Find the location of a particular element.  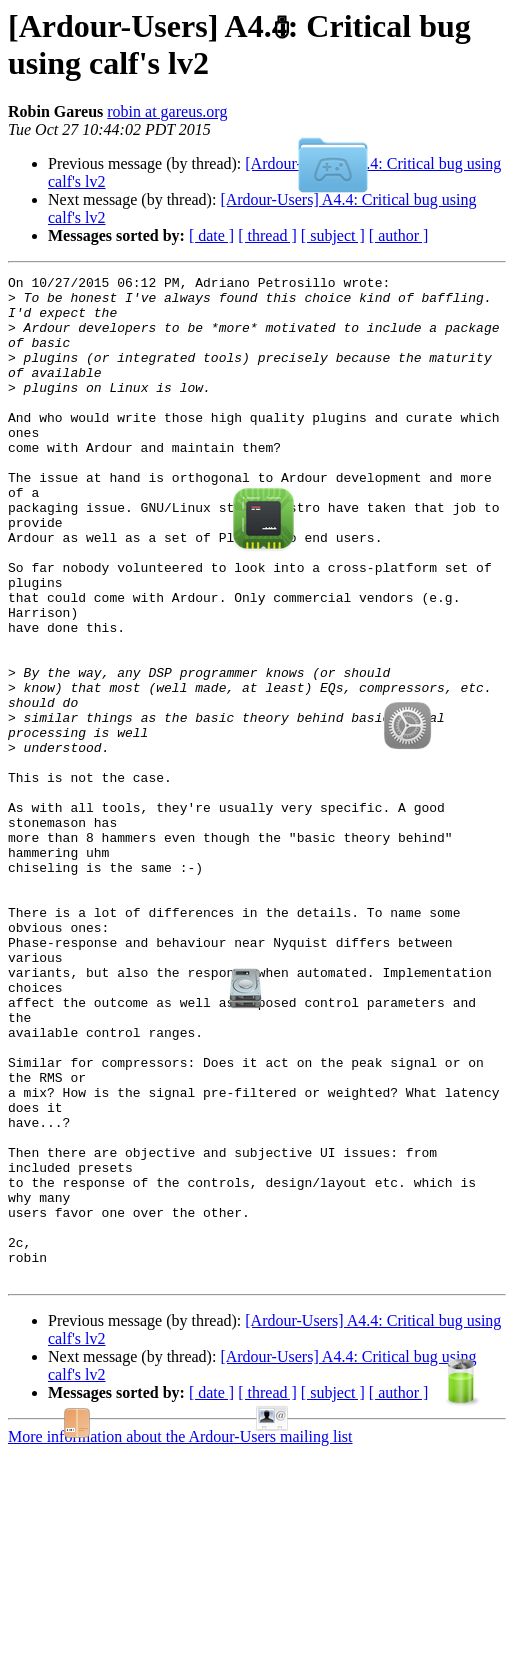

view current battery level is located at coordinates (461, 1381).